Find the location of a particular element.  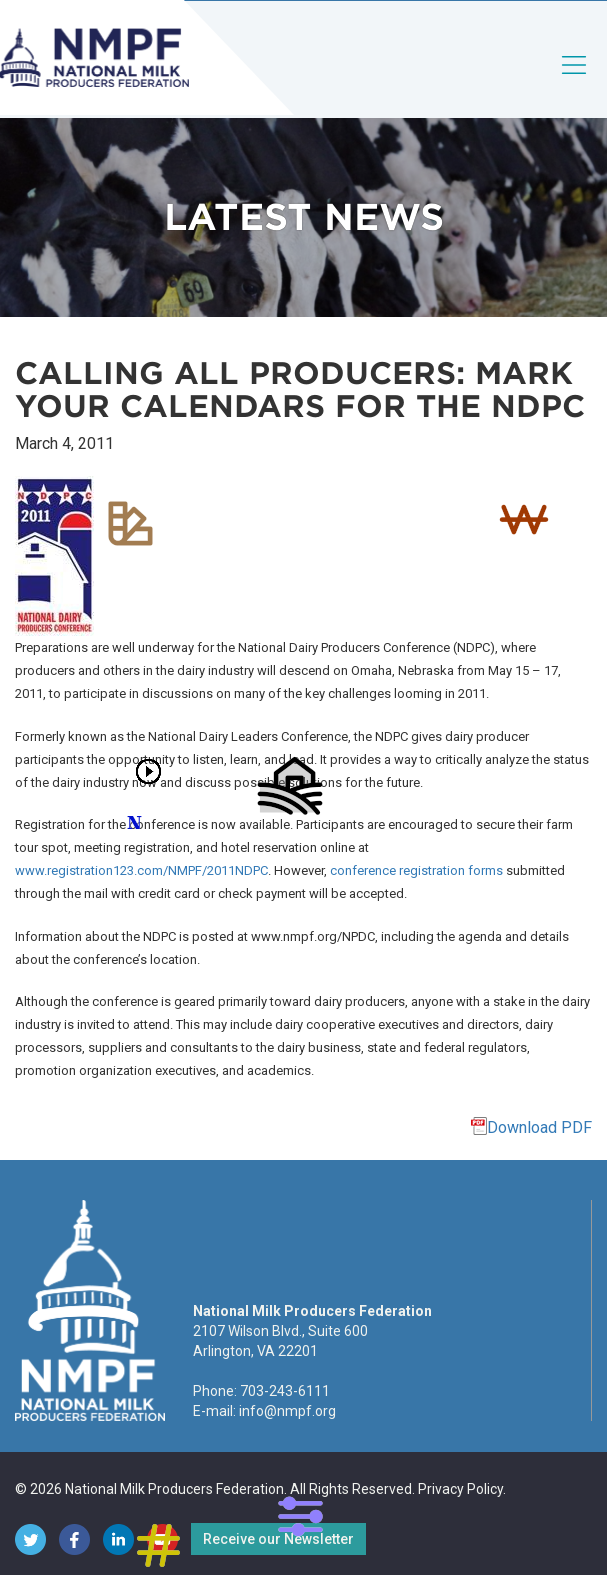

open notion app is located at coordinates (134, 822).